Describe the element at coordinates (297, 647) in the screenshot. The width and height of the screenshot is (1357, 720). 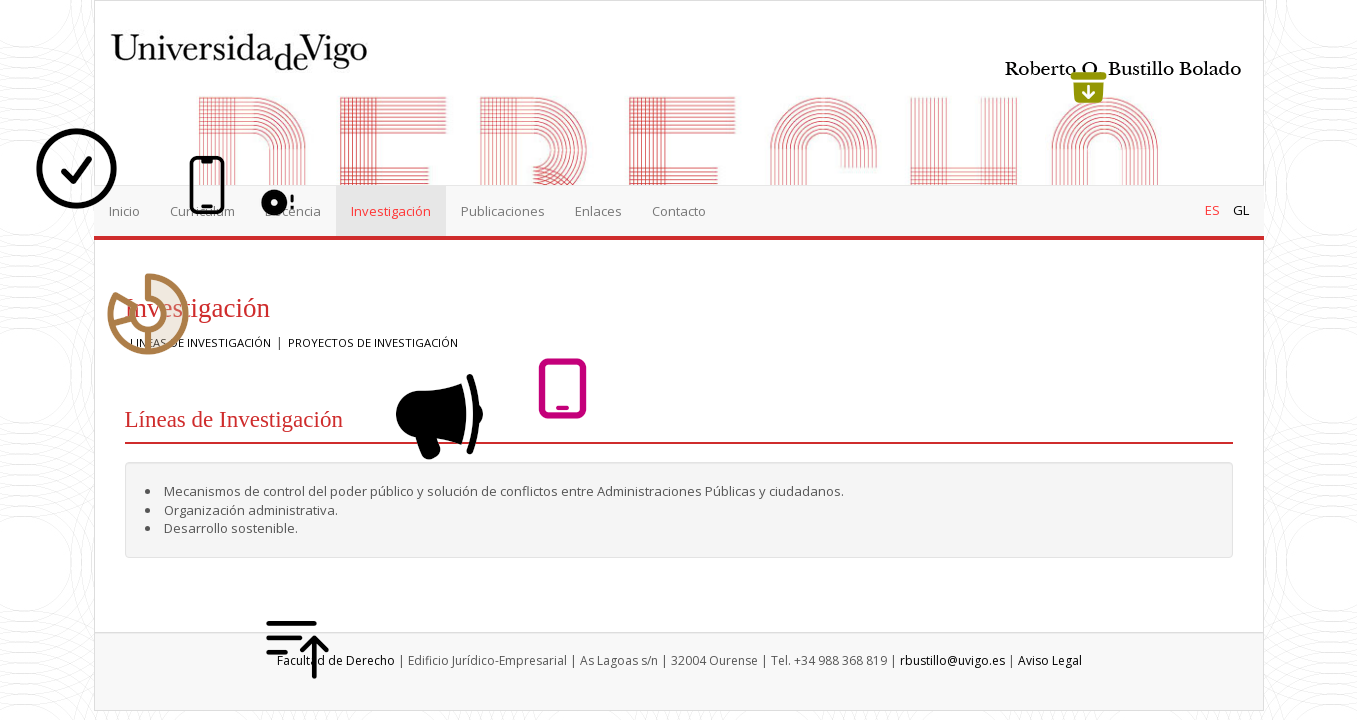
I see `sort list in ascending order` at that location.